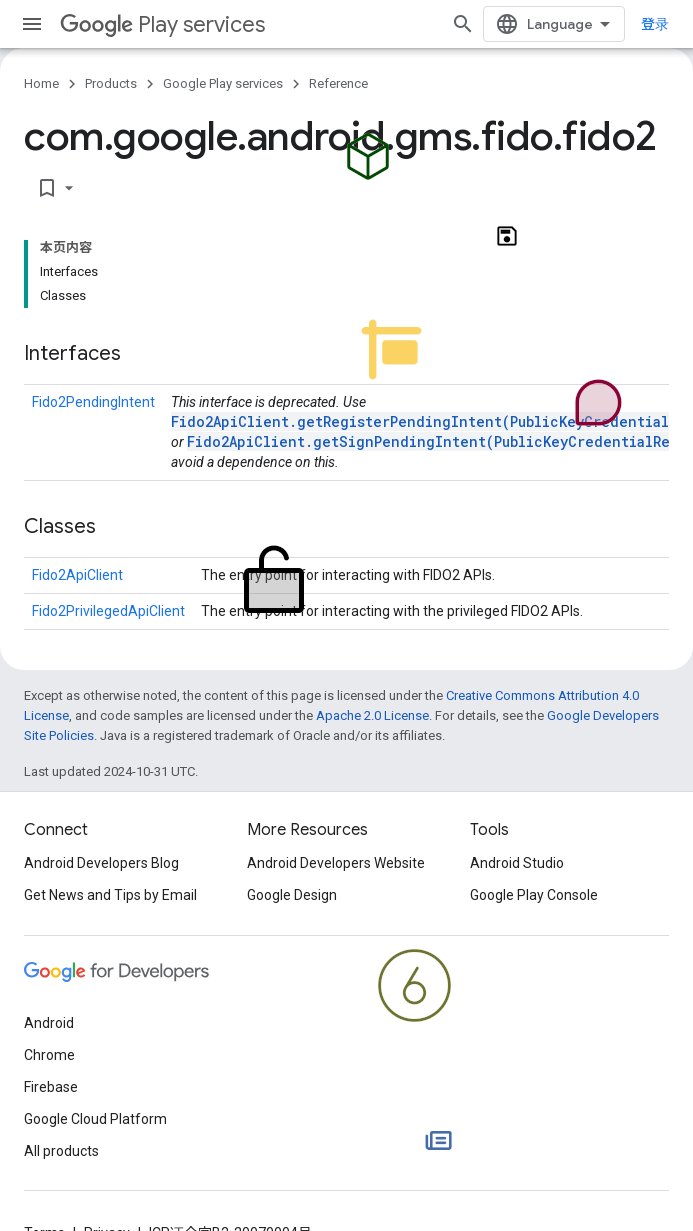 This screenshot has height=1231, width=693. Describe the element at coordinates (597, 403) in the screenshot. I see `open chat or messaging` at that location.